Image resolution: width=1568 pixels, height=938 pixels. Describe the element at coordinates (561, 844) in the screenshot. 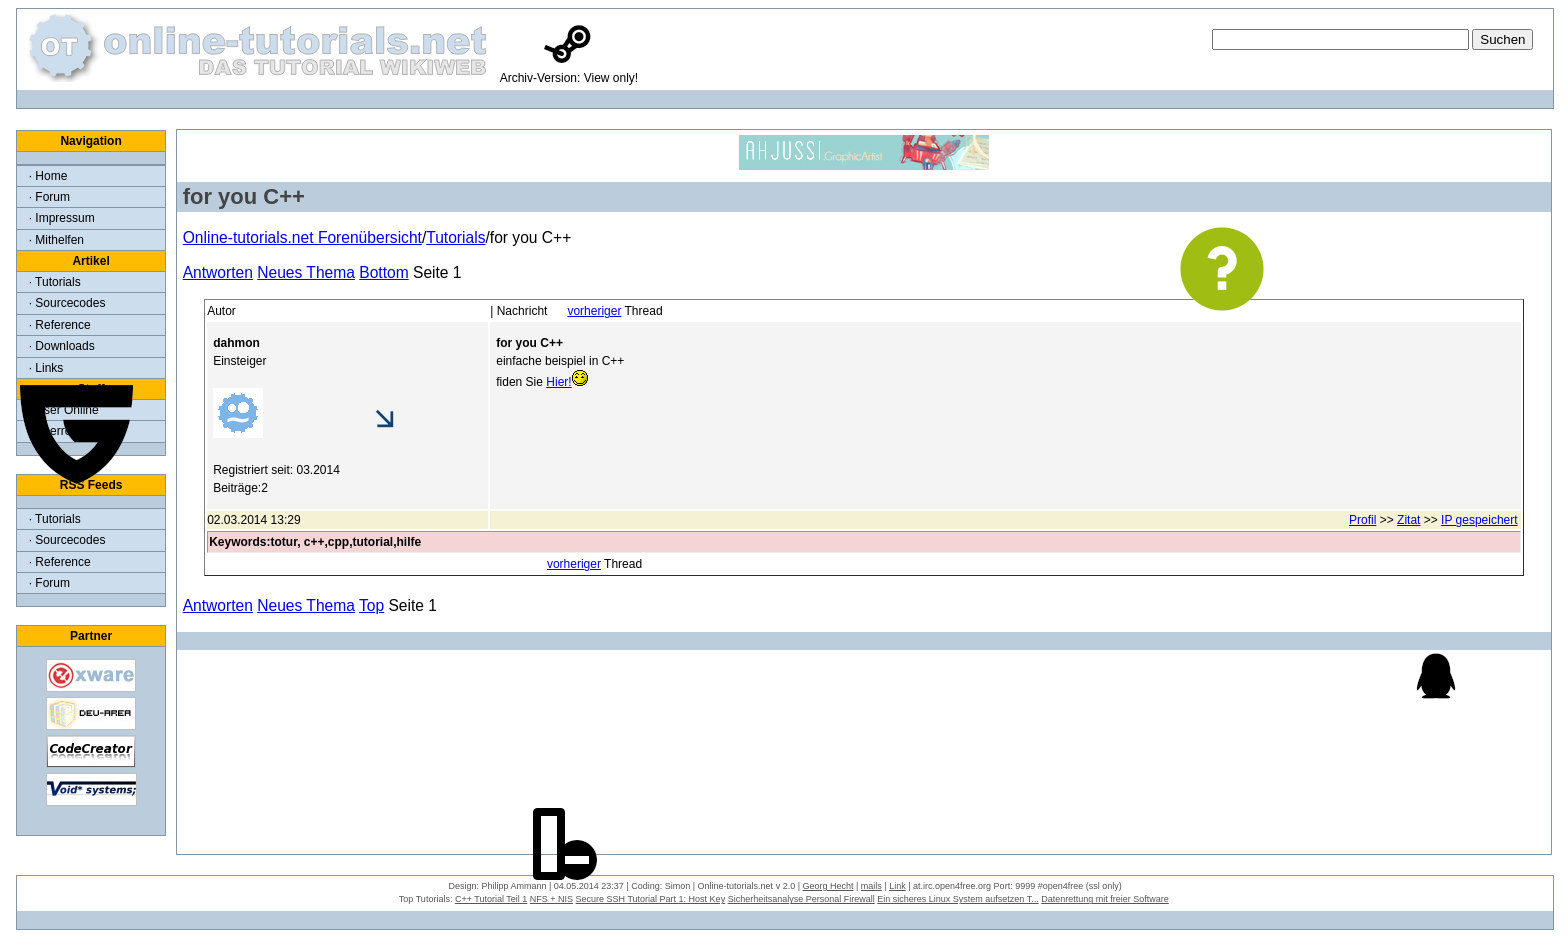

I see `delete a column from a table or spreadsheet` at that location.